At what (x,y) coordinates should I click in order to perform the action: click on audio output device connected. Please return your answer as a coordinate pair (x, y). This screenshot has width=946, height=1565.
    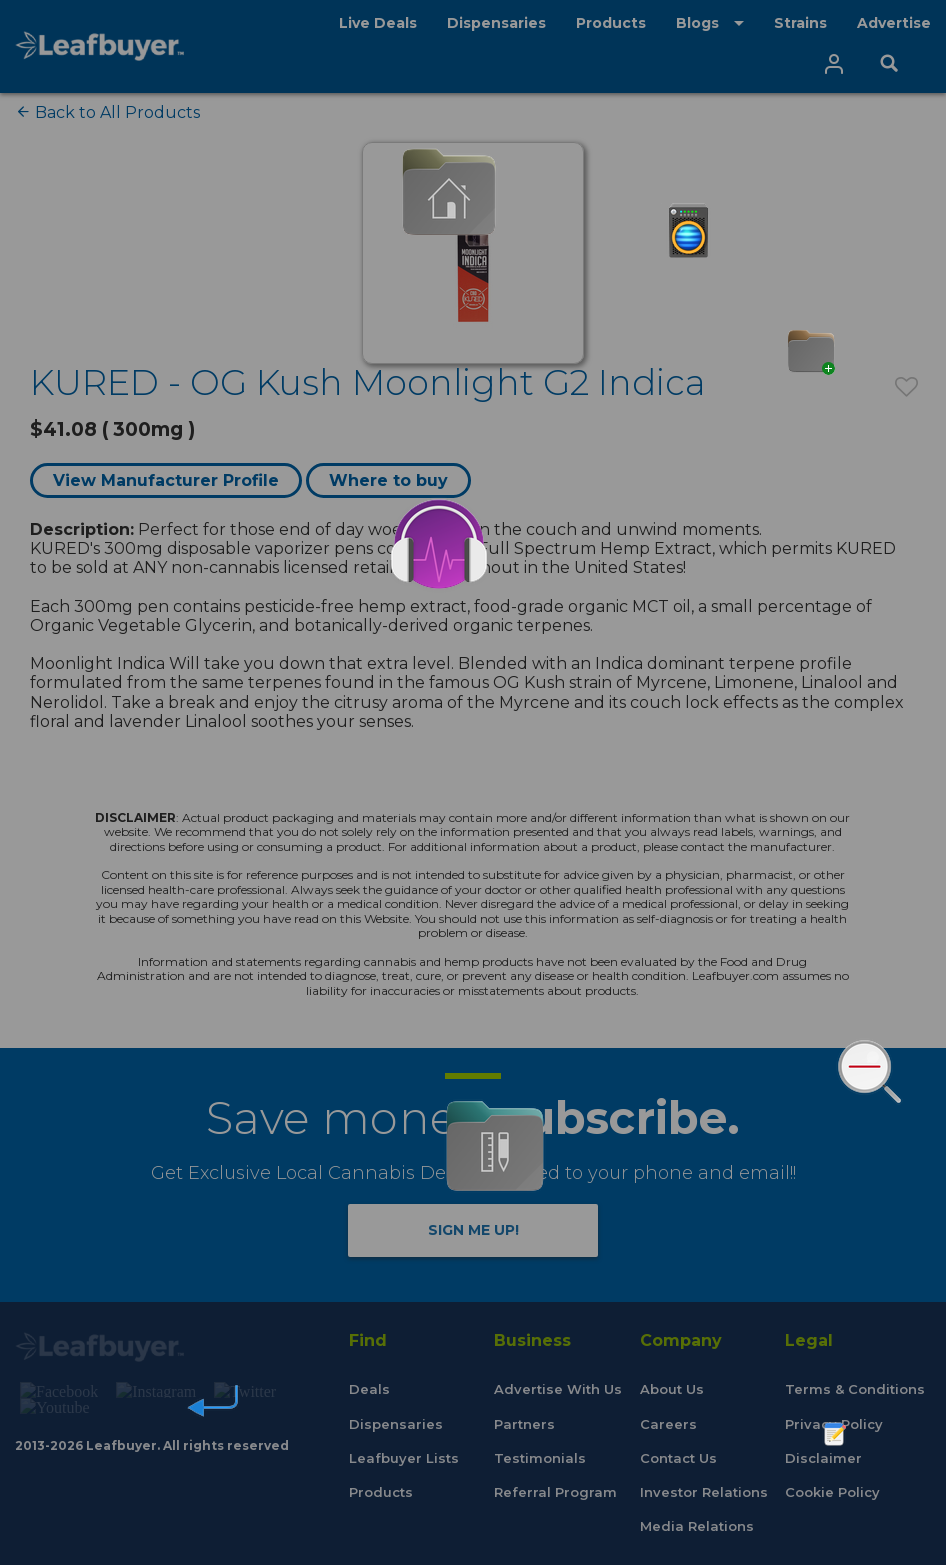
    Looking at the image, I should click on (439, 544).